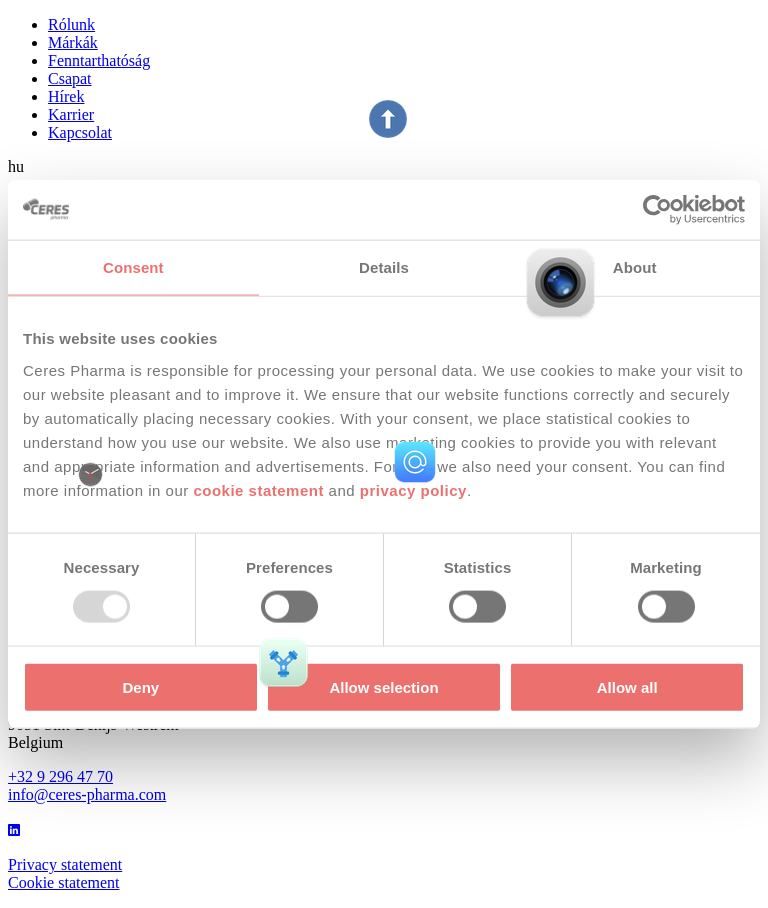 This screenshot has height=908, width=768. I want to click on open the character map application, so click(415, 462).